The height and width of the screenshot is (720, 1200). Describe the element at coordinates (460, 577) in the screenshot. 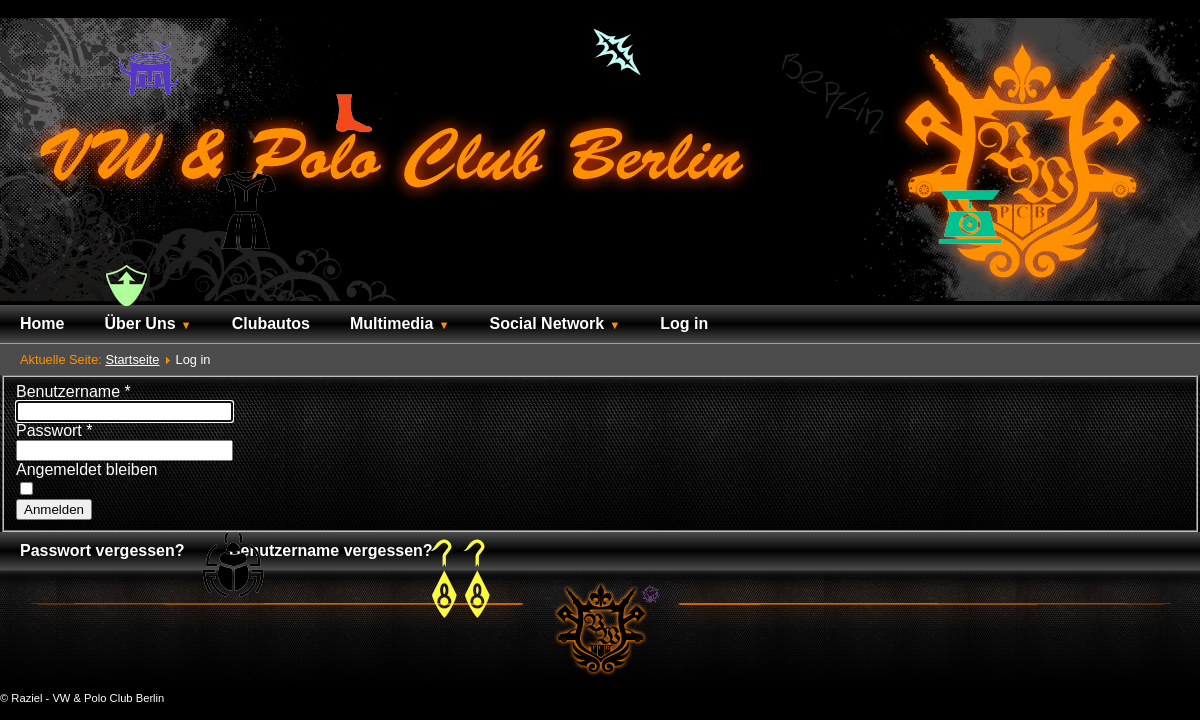

I see `browse or shop for earrings` at that location.